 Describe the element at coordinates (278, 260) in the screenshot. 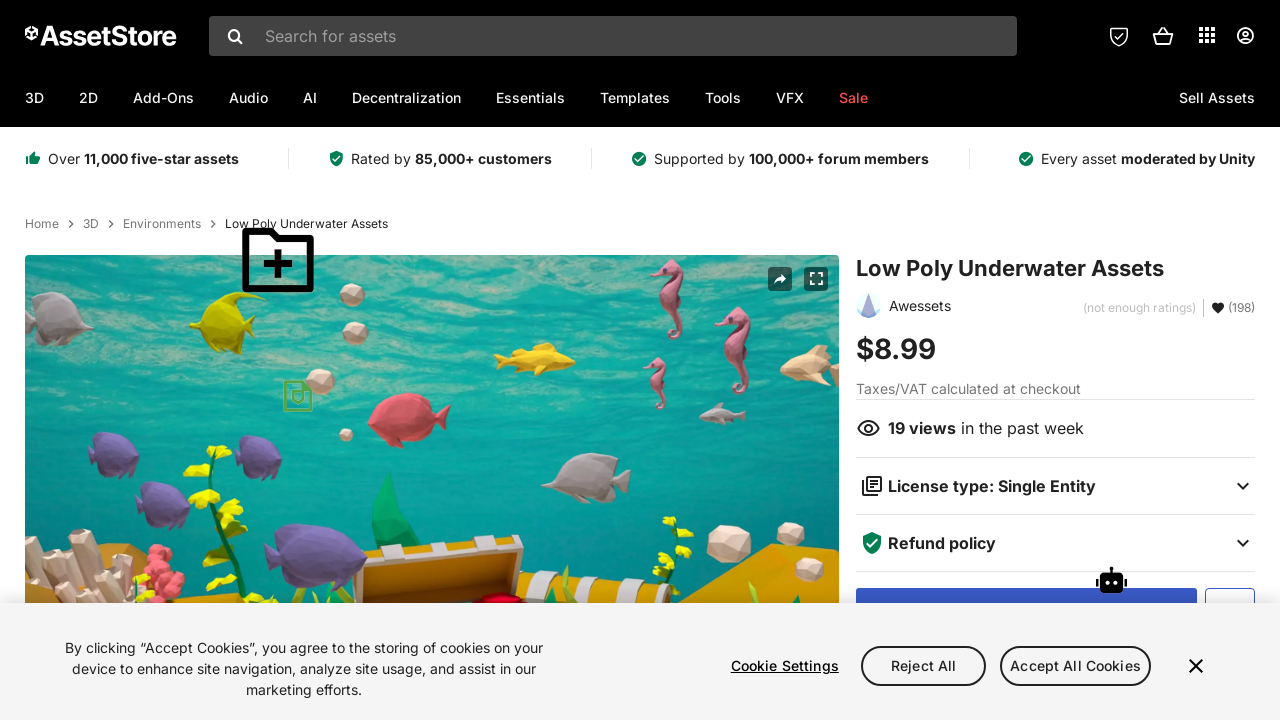

I see `create a new folder` at that location.